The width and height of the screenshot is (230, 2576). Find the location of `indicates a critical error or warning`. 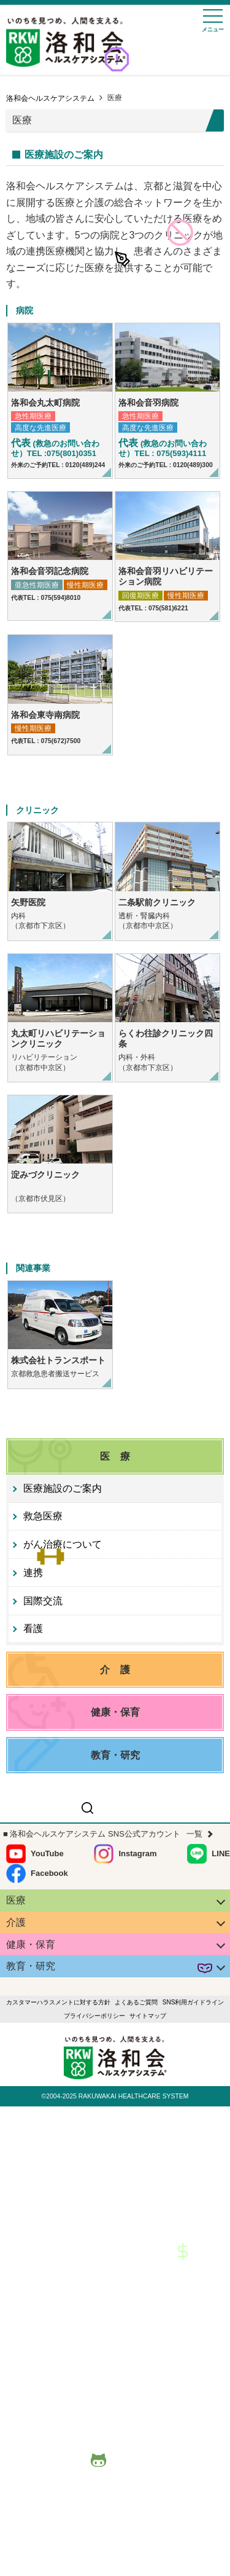

indicates a critical error or warning is located at coordinates (117, 59).